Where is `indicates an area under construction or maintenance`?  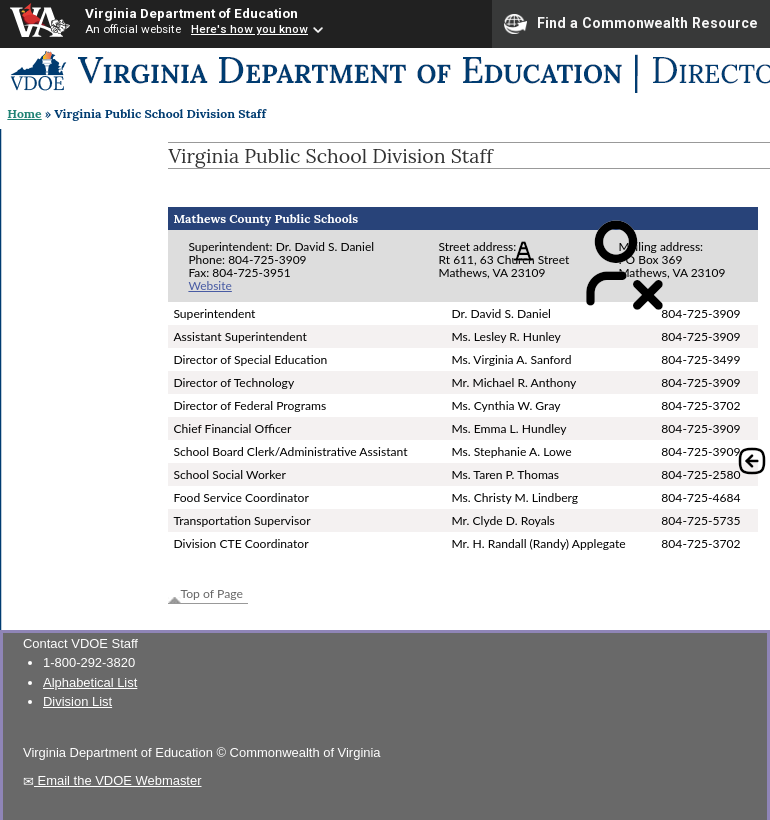
indicates an area under construction or maintenance is located at coordinates (523, 250).